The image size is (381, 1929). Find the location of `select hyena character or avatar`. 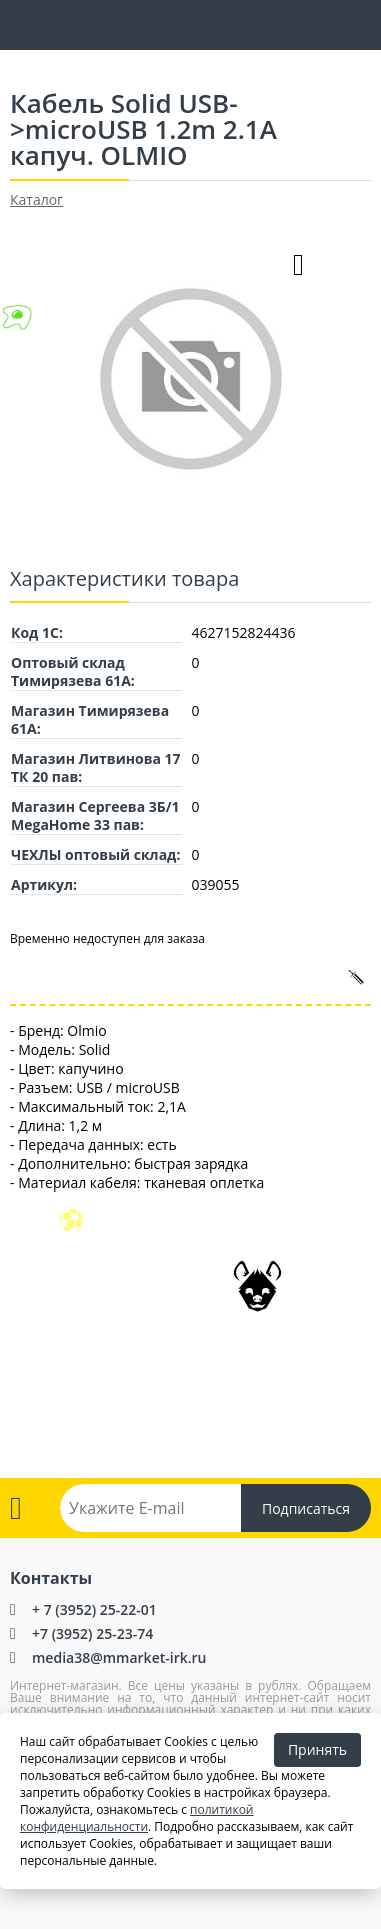

select hyena character or avatar is located at coordinates (257, 1286).